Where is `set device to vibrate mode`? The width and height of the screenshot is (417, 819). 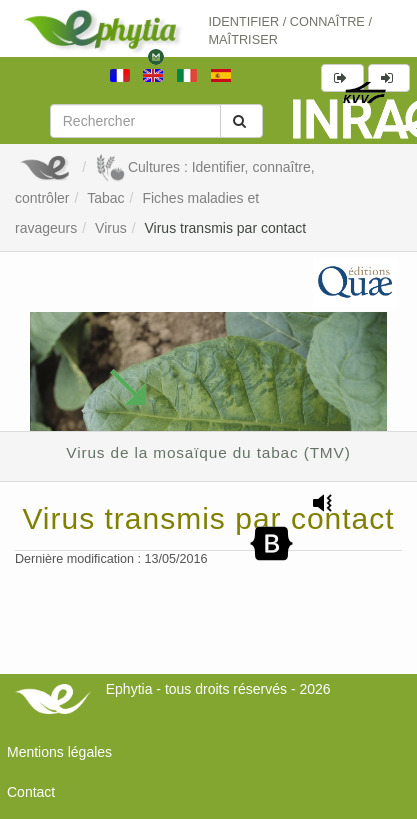
set device to vibrate mode is located at coordinates (323, 503).